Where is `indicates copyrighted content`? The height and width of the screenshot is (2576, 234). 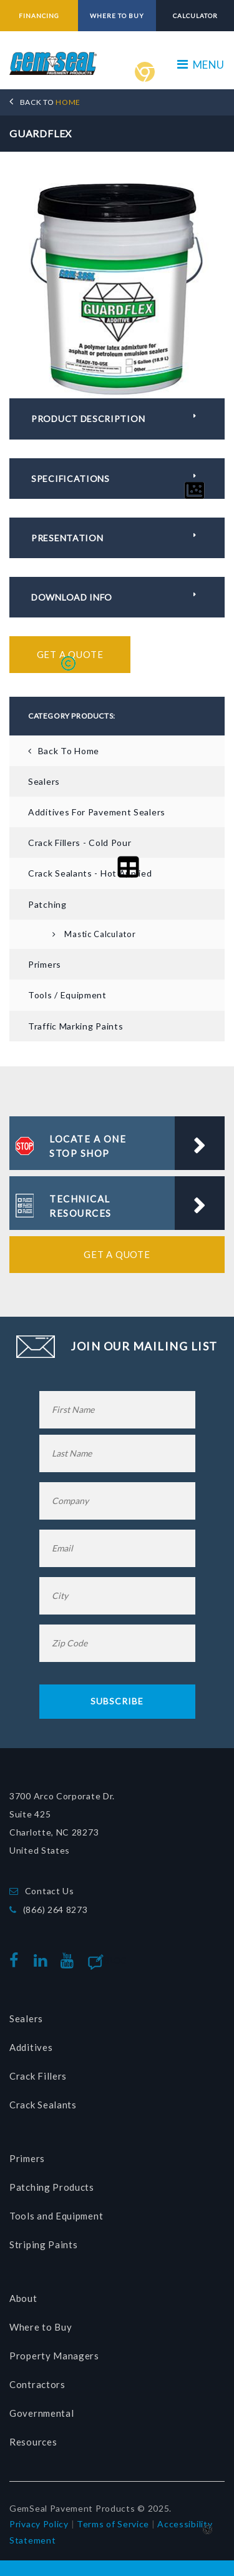
indicates copyrighted content is located at coordinates (68, 663).